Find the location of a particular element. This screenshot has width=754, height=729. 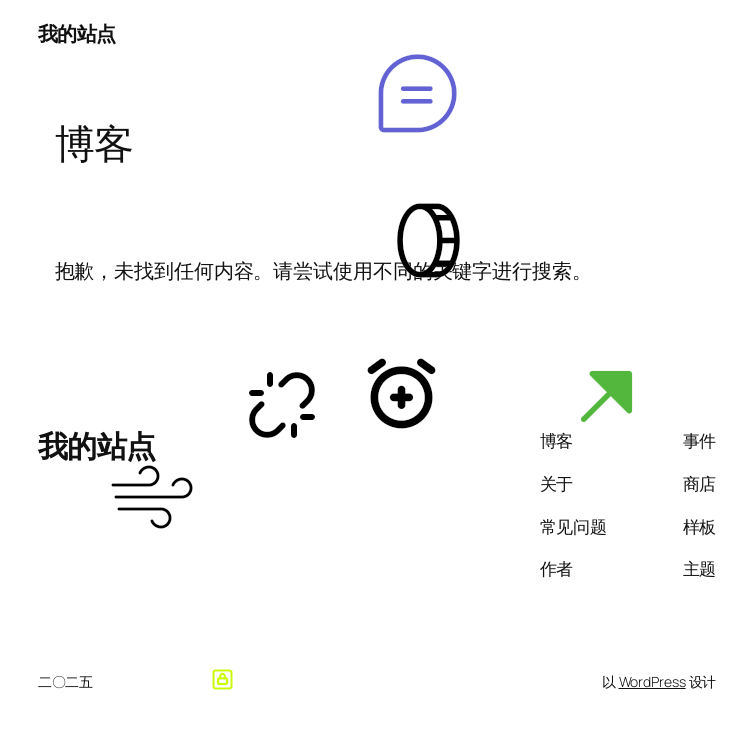

view account balance or currency is located at coordinates (428, 240).